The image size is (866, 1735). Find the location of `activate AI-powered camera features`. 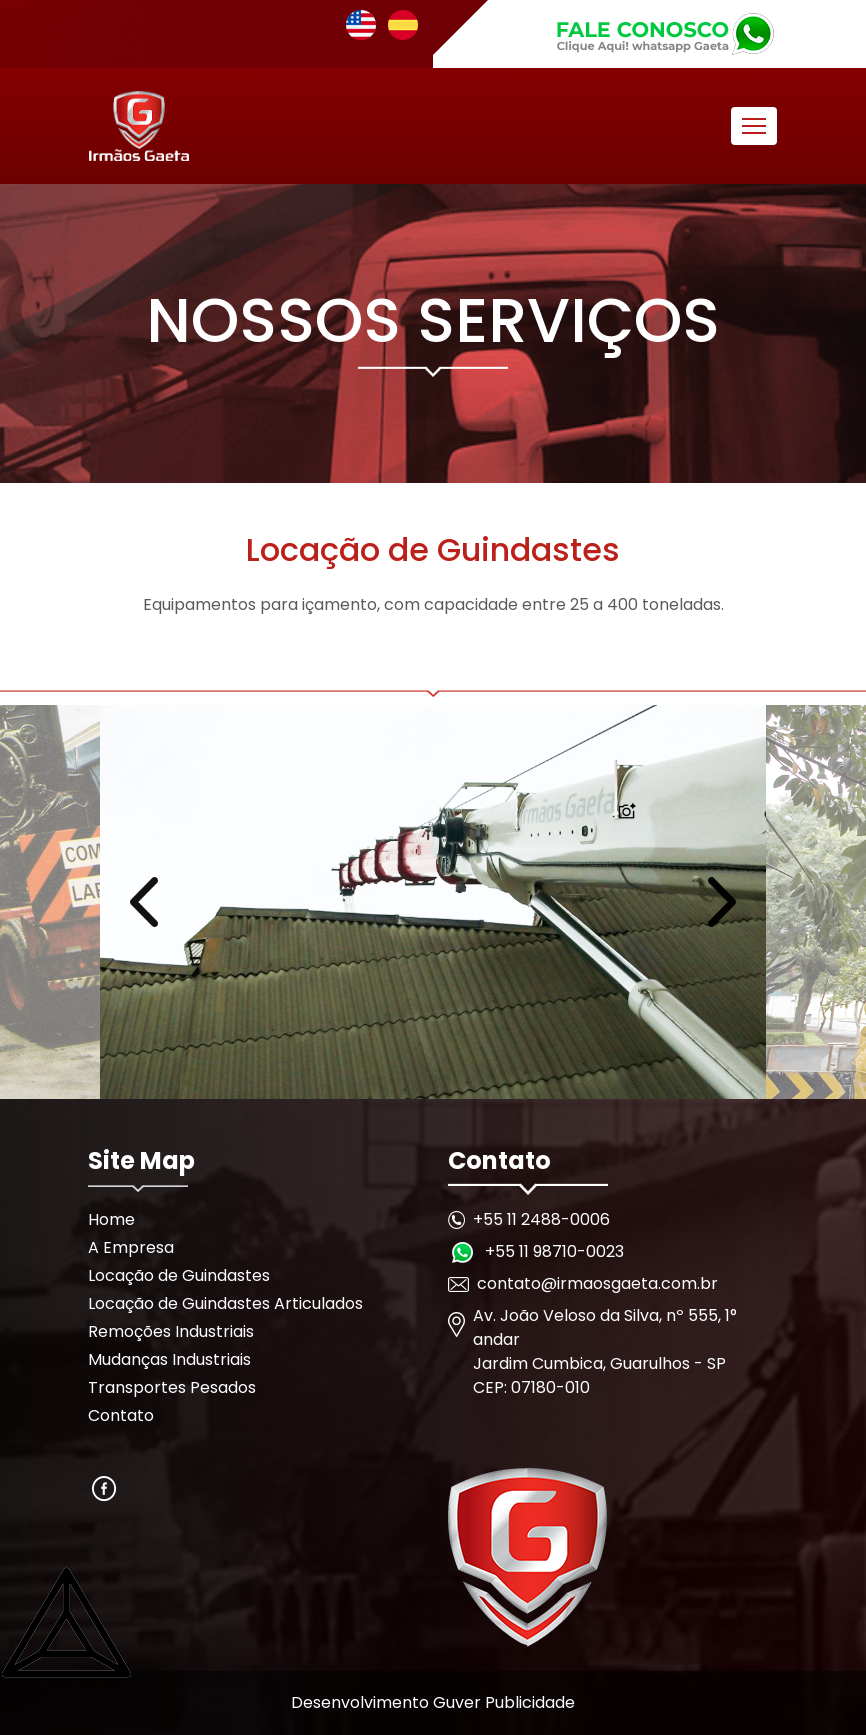

activate AI-powered camera features is located at coordinates (626, 811).